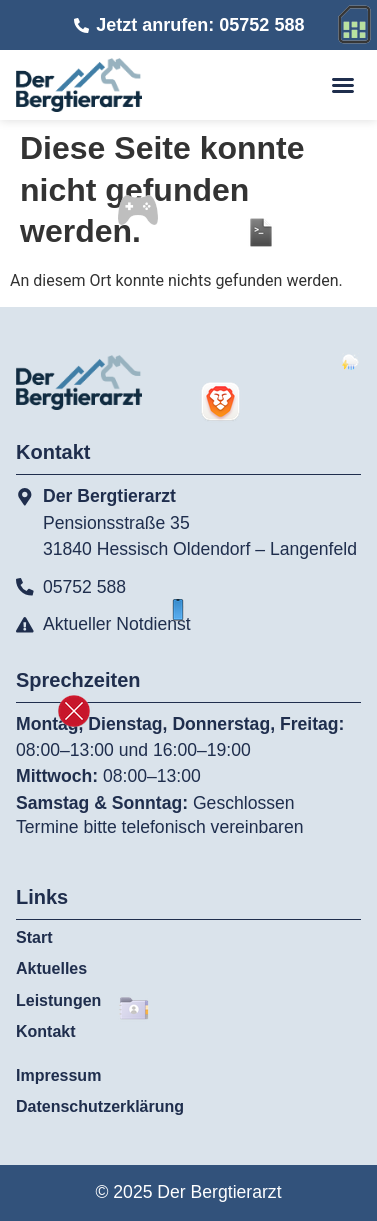 Image resolution: width=377 pixels, height=1221 pixels. What do you see at coordinates (220, 401) in the screenshot?
I see `open the Brave browser` at bounding box center [220, 401].